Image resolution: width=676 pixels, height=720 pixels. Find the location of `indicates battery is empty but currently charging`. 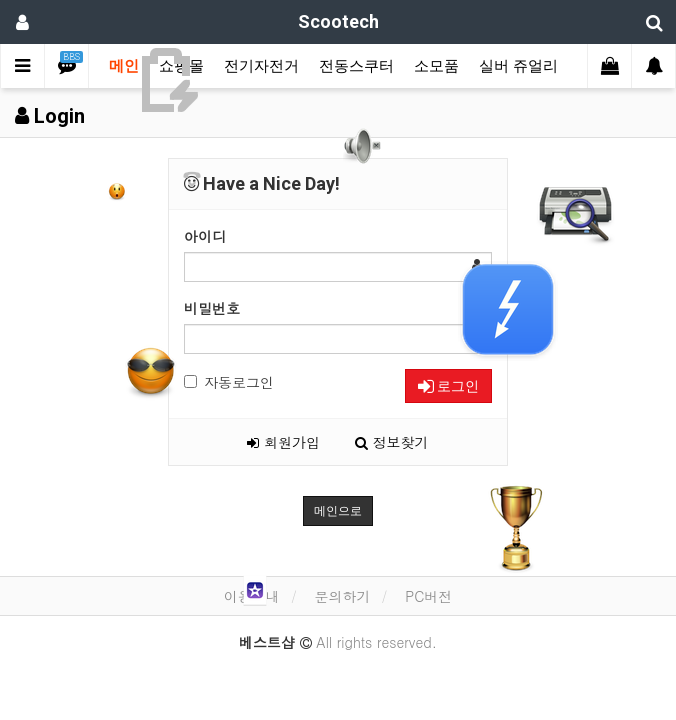

indicates battery is empty but currently charging is located at coordinates (166, 80).